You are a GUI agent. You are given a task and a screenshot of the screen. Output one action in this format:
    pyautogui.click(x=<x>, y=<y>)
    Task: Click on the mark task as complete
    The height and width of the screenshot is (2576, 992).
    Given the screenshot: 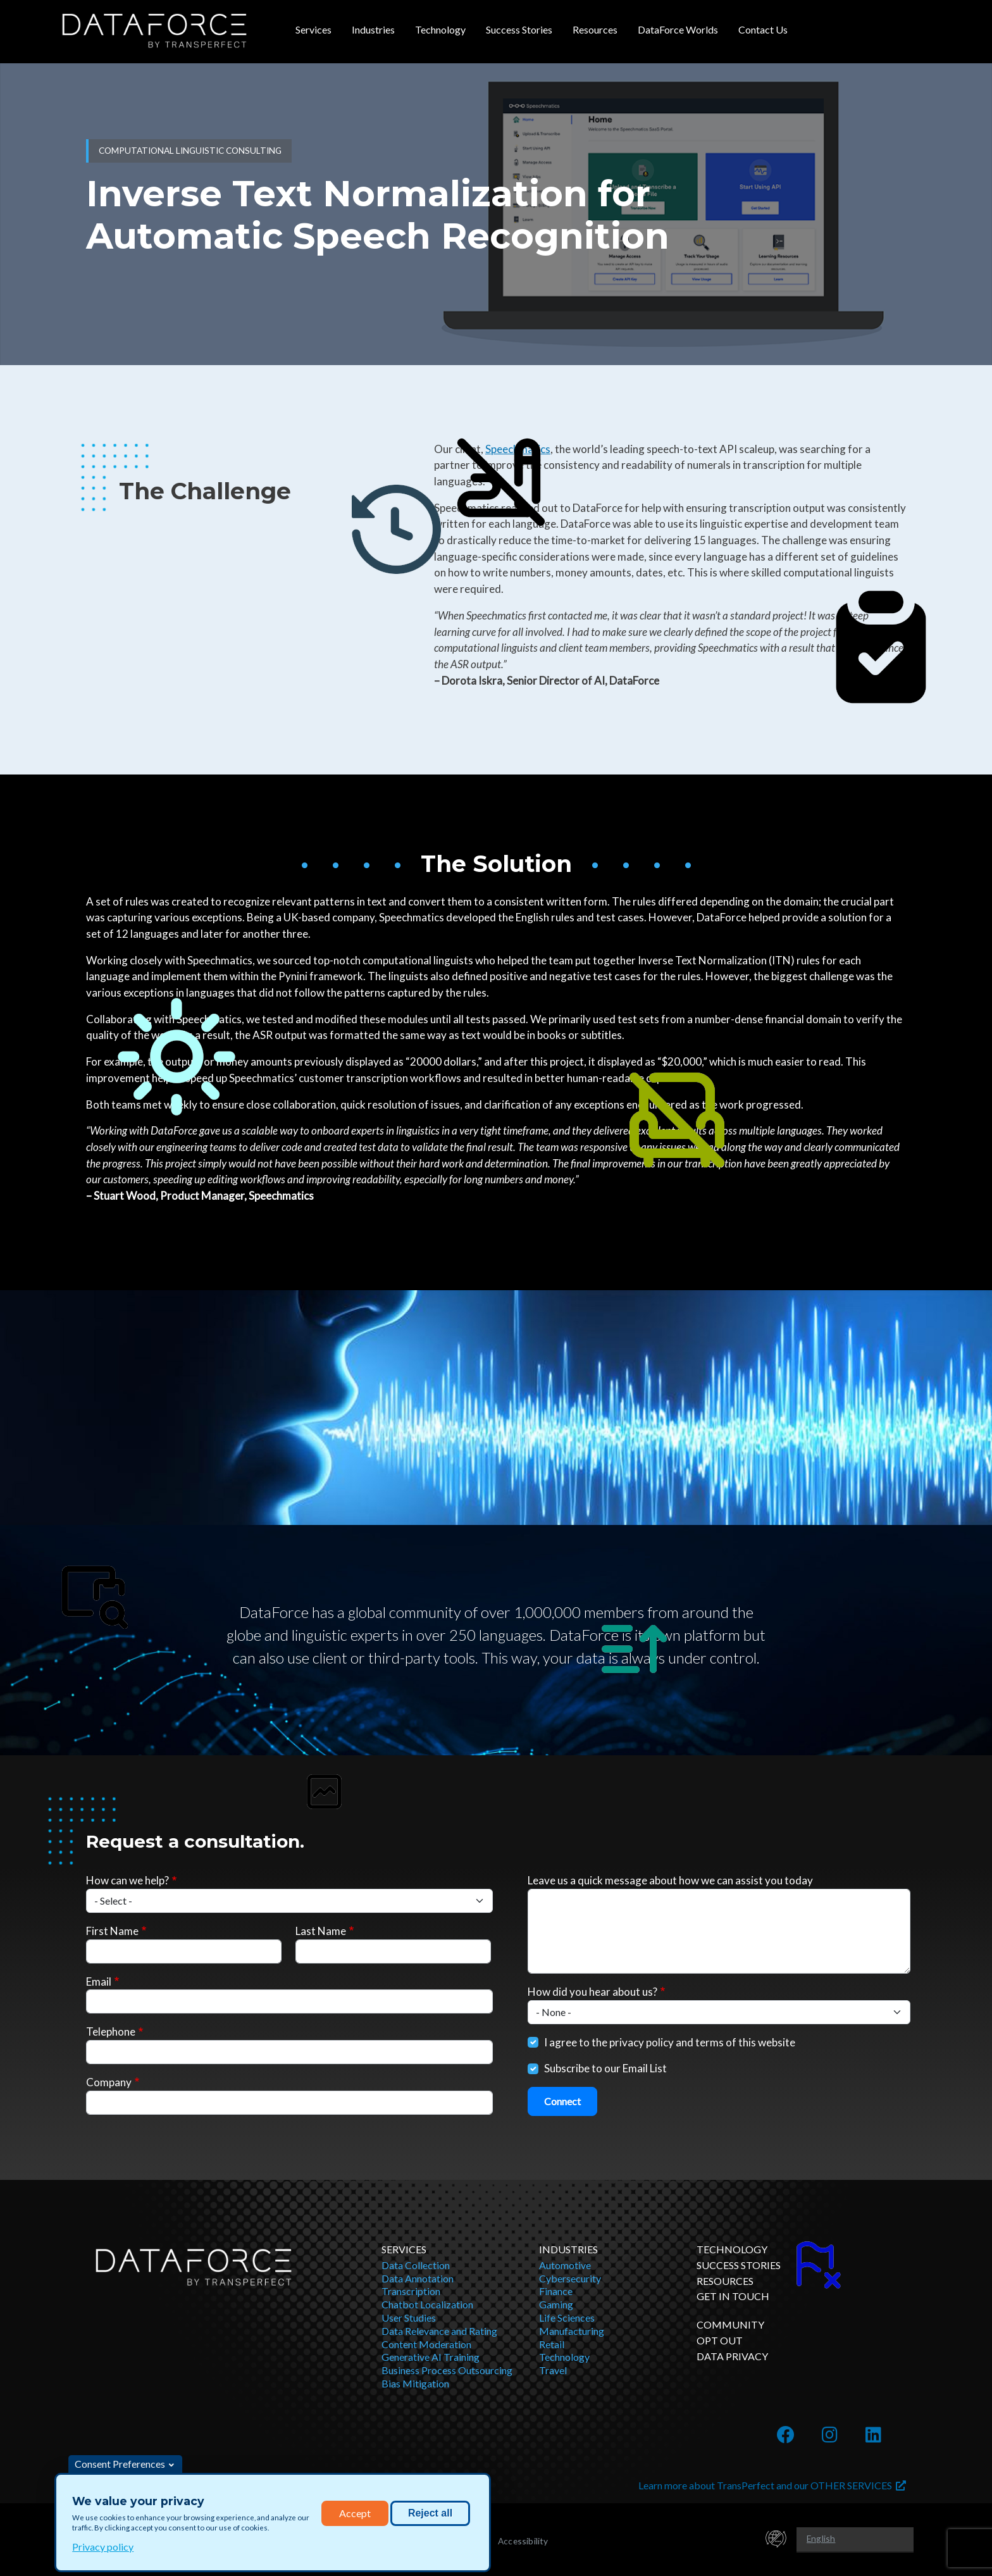 What is the action you would take?
    pyautogui.click(x=881, y=647)
    